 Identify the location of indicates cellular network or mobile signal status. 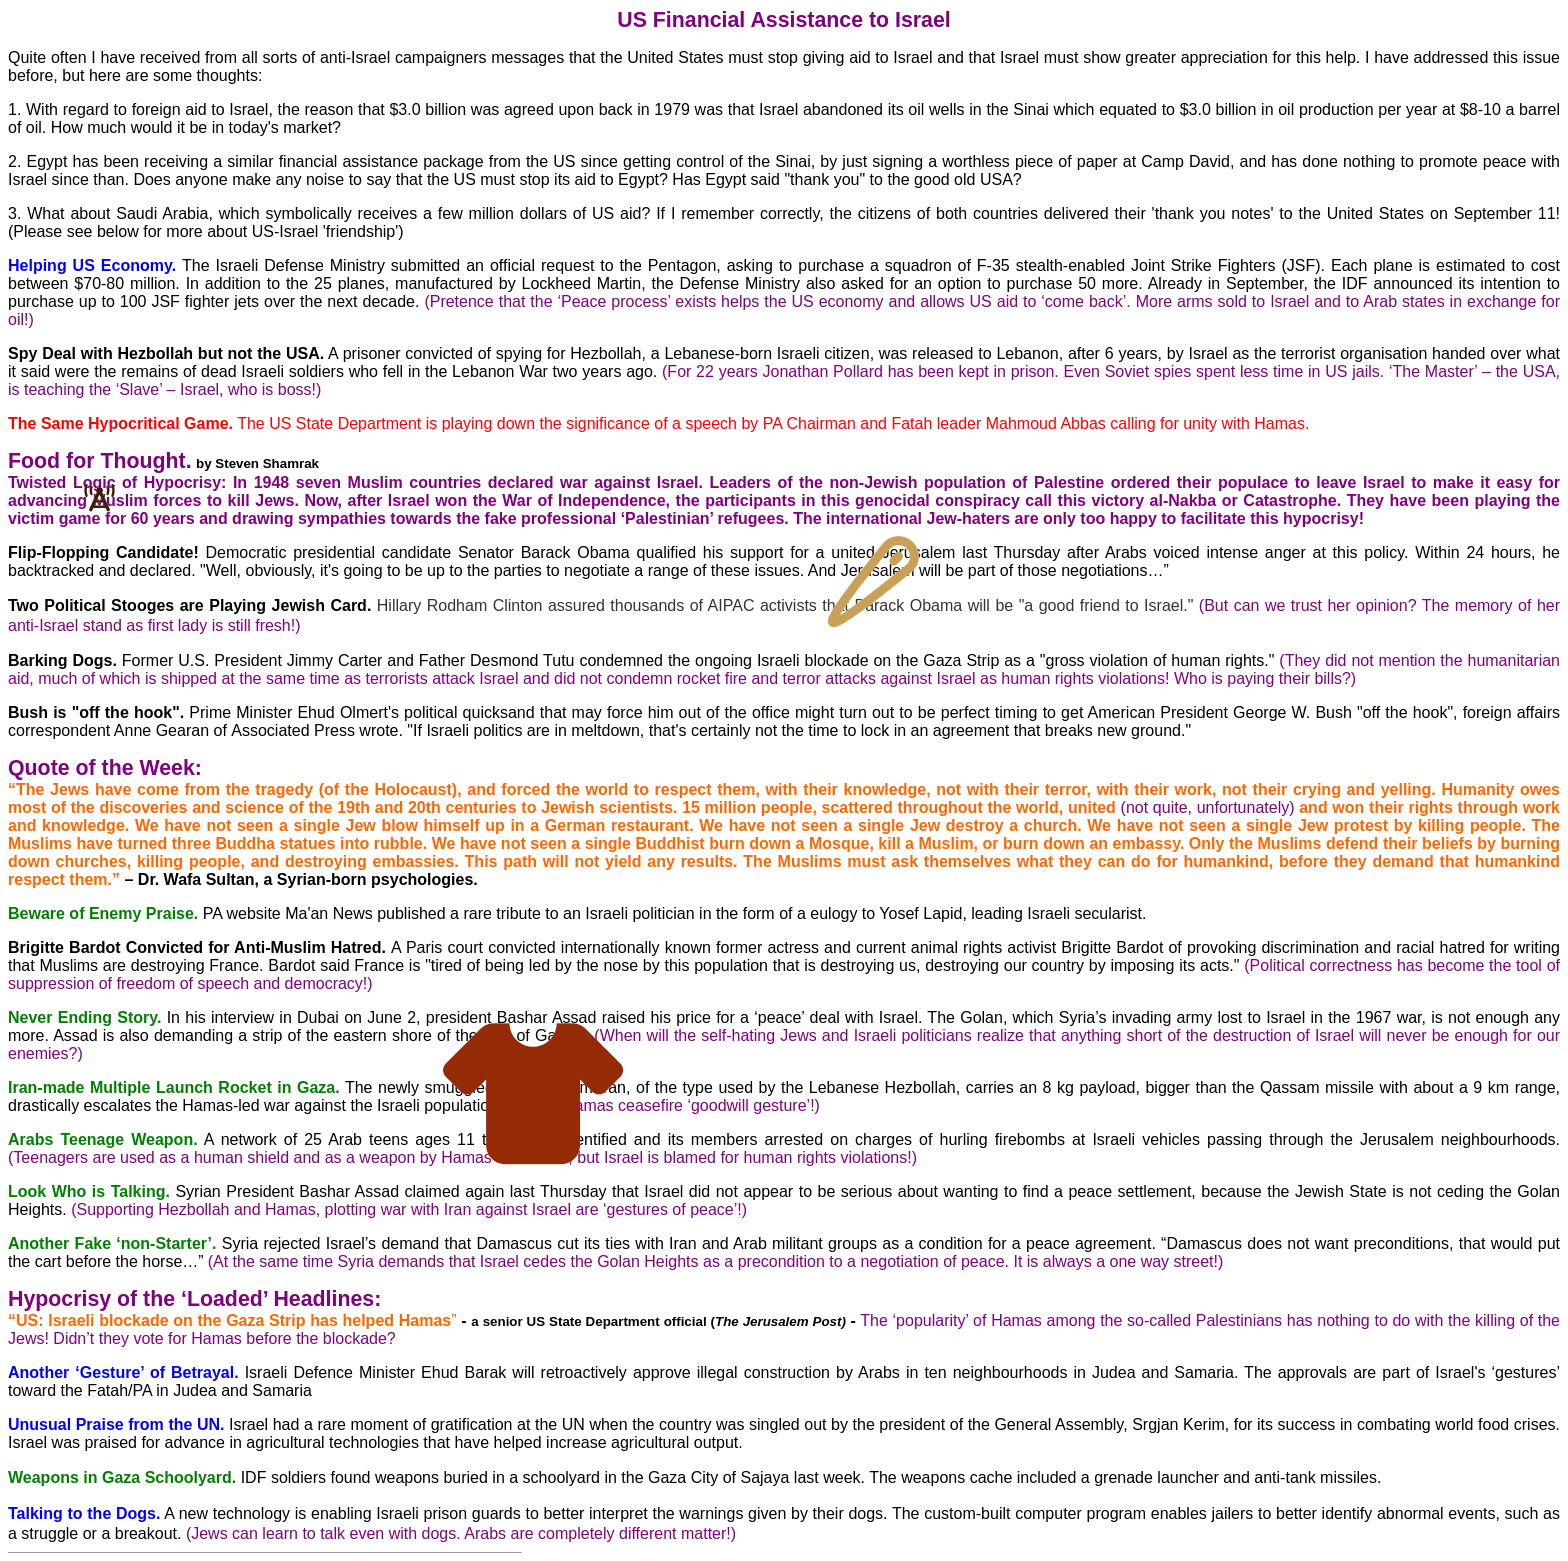
(99, 497).